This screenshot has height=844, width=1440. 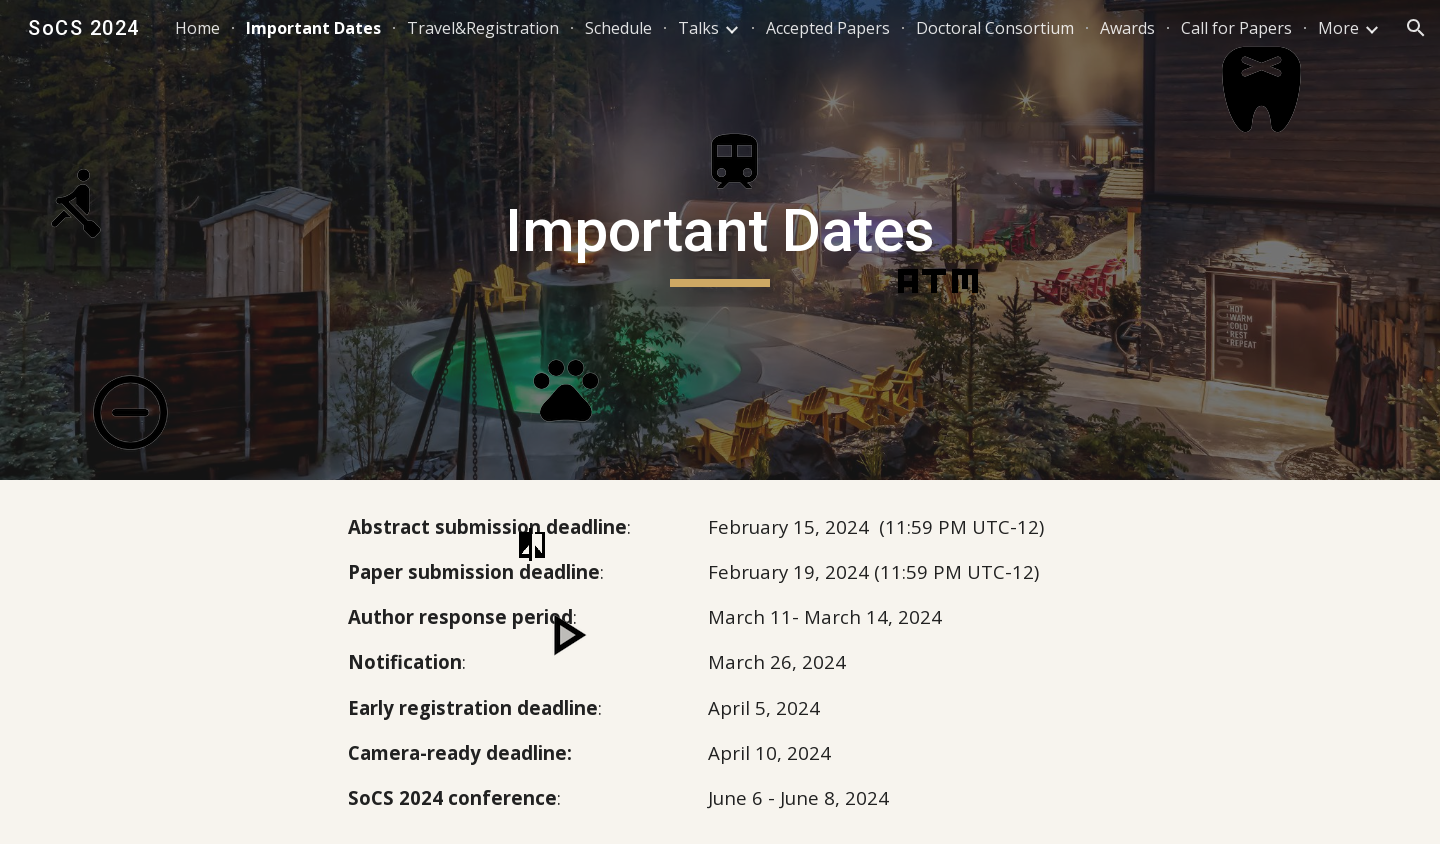 What do you see at coordinates (74, 202) in the screenshot?
I see `access rowing or kayaking activities` at bounding box center [74, 202].